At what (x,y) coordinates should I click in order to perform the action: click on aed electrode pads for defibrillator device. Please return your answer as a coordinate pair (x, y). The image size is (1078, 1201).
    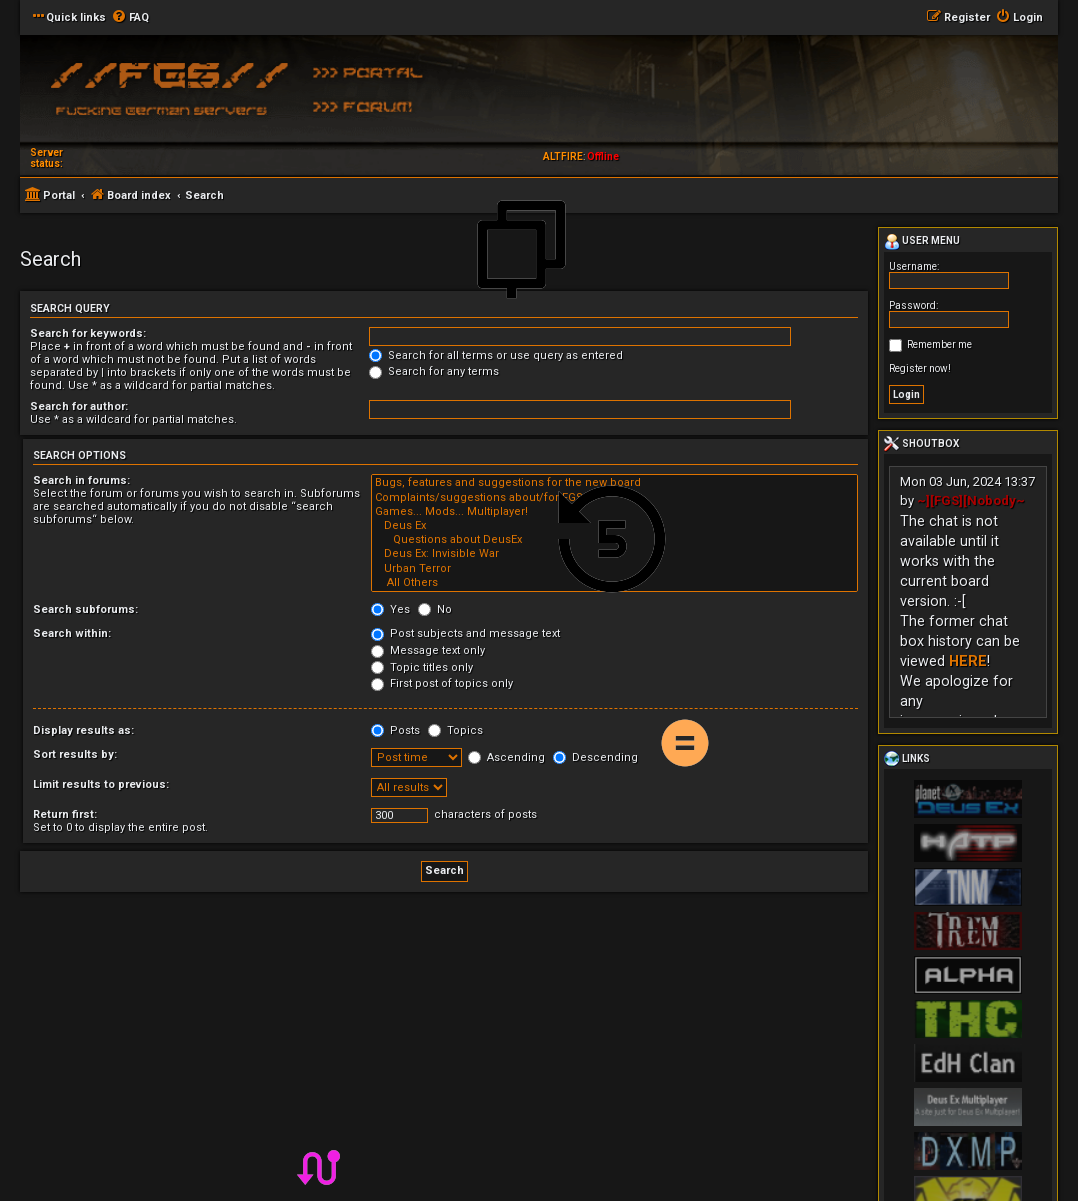
    Looking at the image, I should click on (521, 244).